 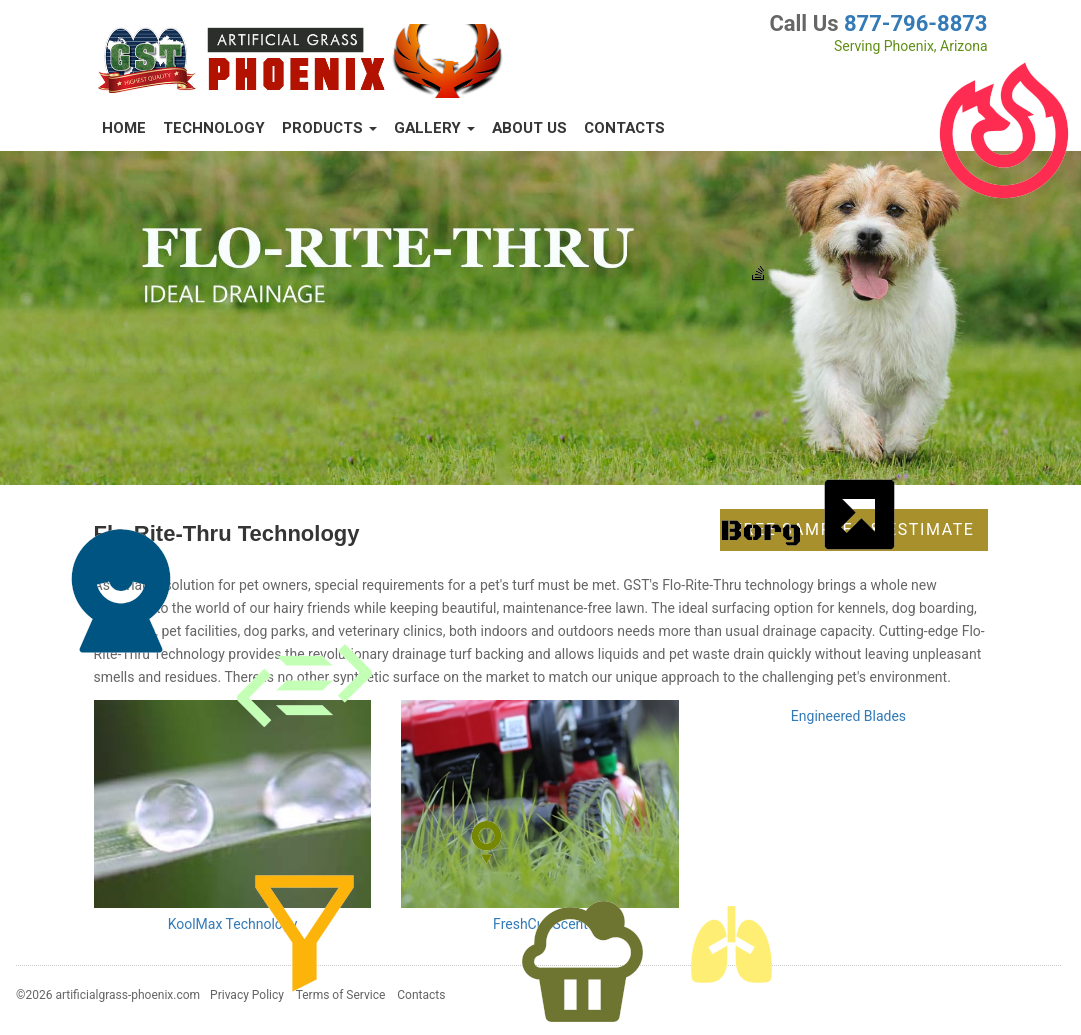 What do you see at coordinates (1004, 134) in the screenshot?
I see `open Firefox browser` at bounding box center [1004, 134].